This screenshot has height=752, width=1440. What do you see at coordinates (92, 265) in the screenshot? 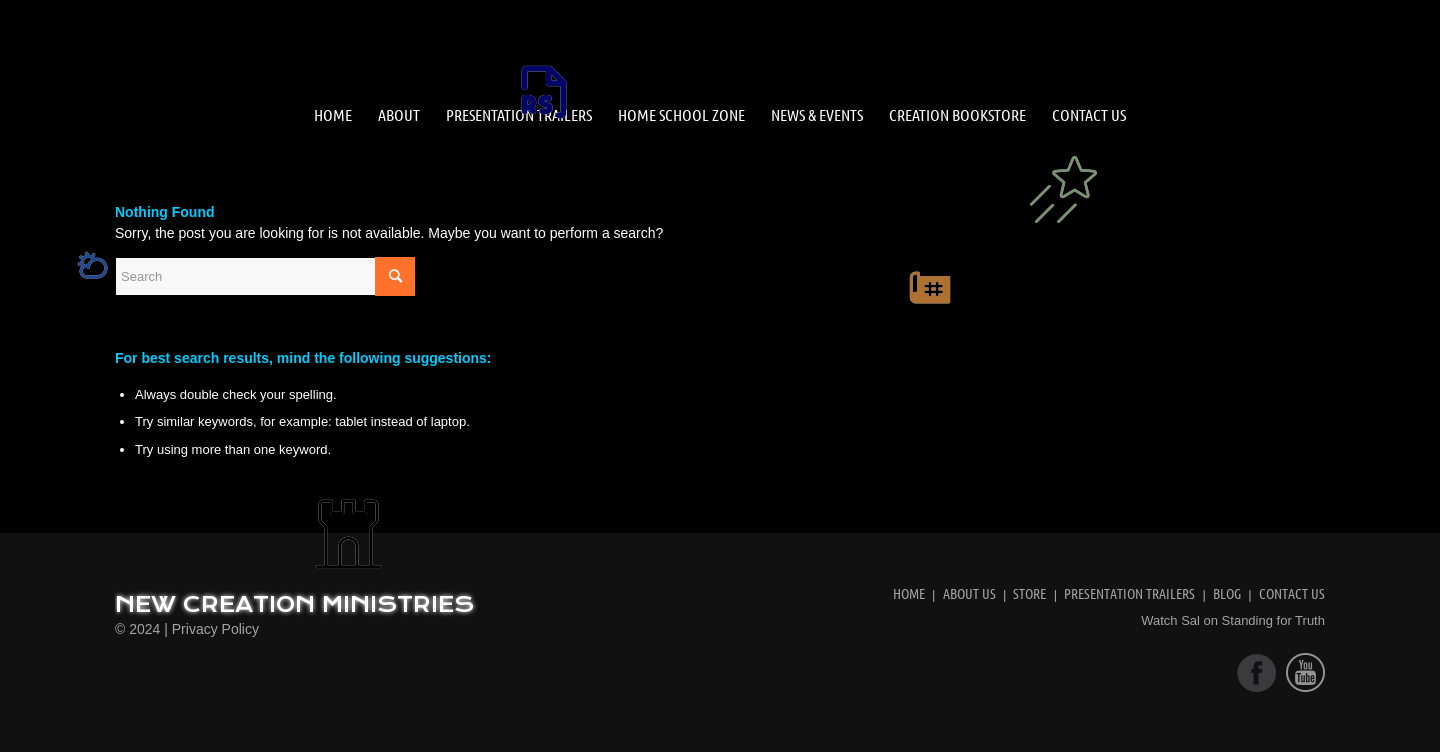
I see `view current weather conditions` at bounding box center [92, 265].